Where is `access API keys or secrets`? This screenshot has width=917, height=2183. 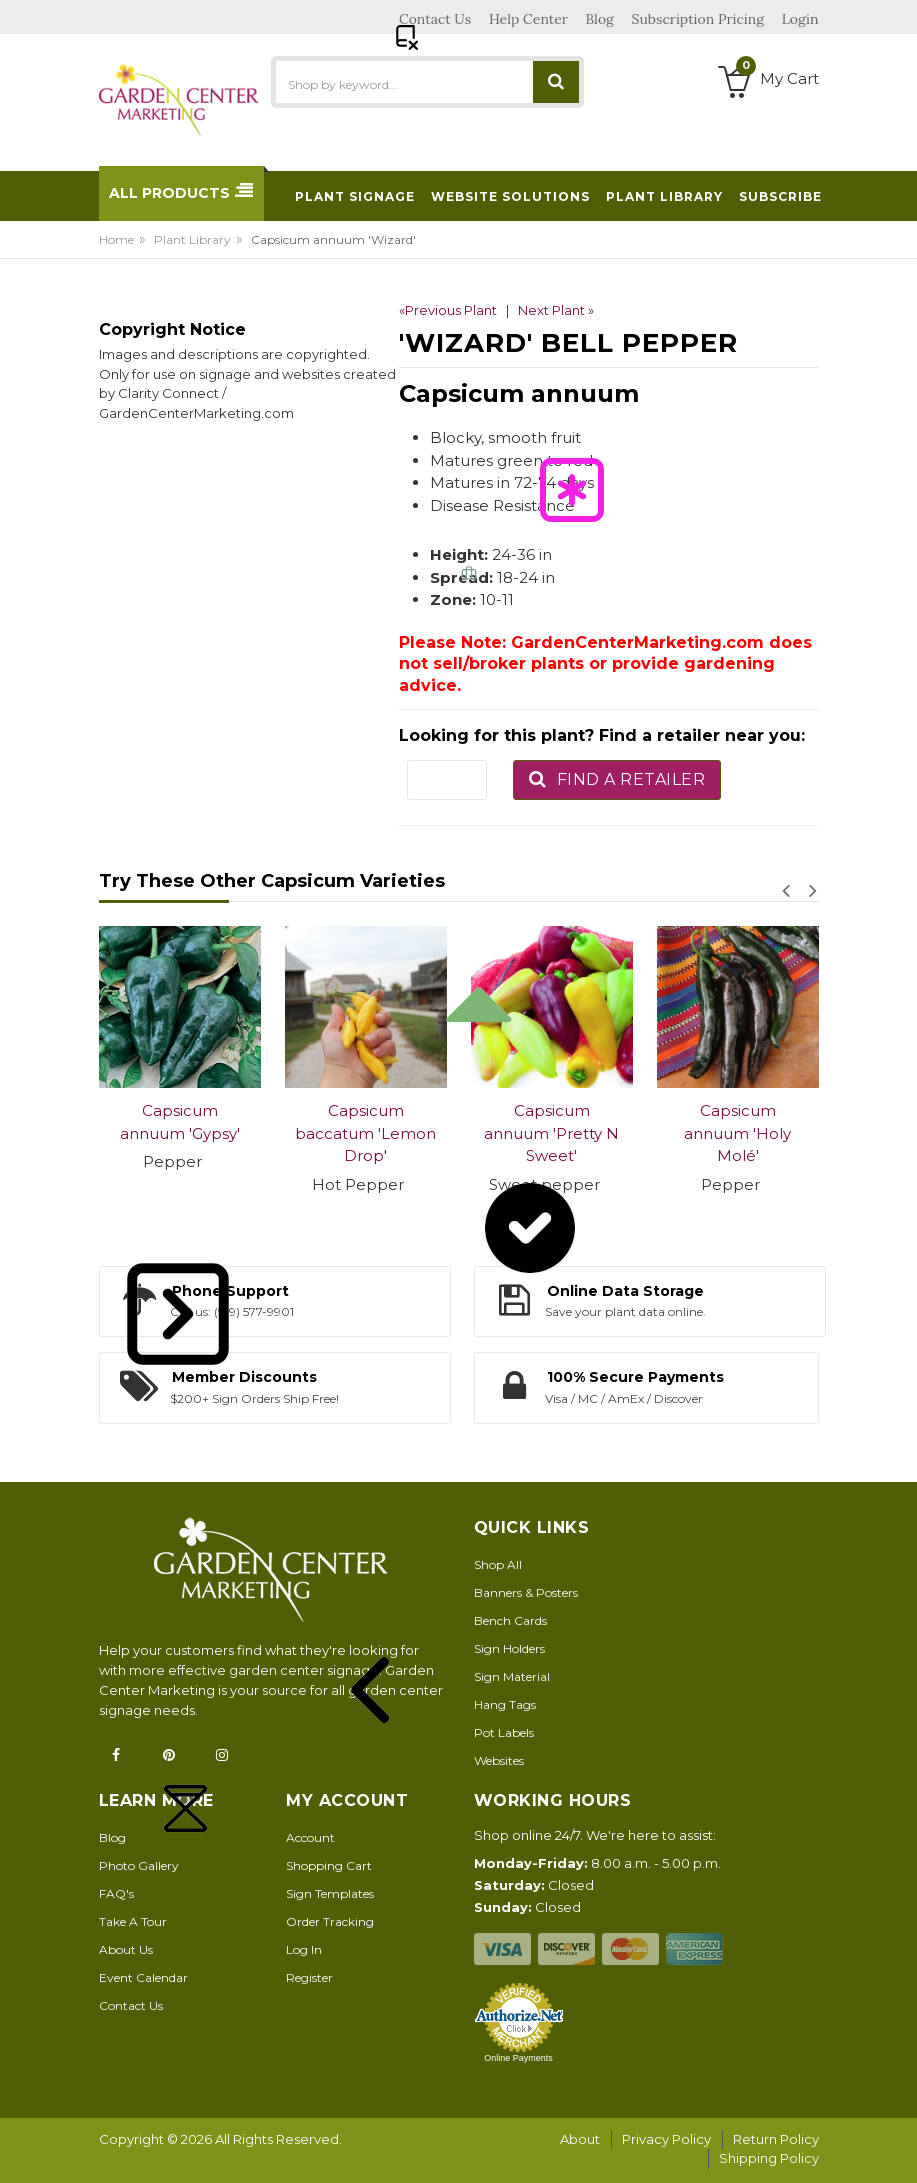
access API keys or secrets is located at coordinates (572, 490).